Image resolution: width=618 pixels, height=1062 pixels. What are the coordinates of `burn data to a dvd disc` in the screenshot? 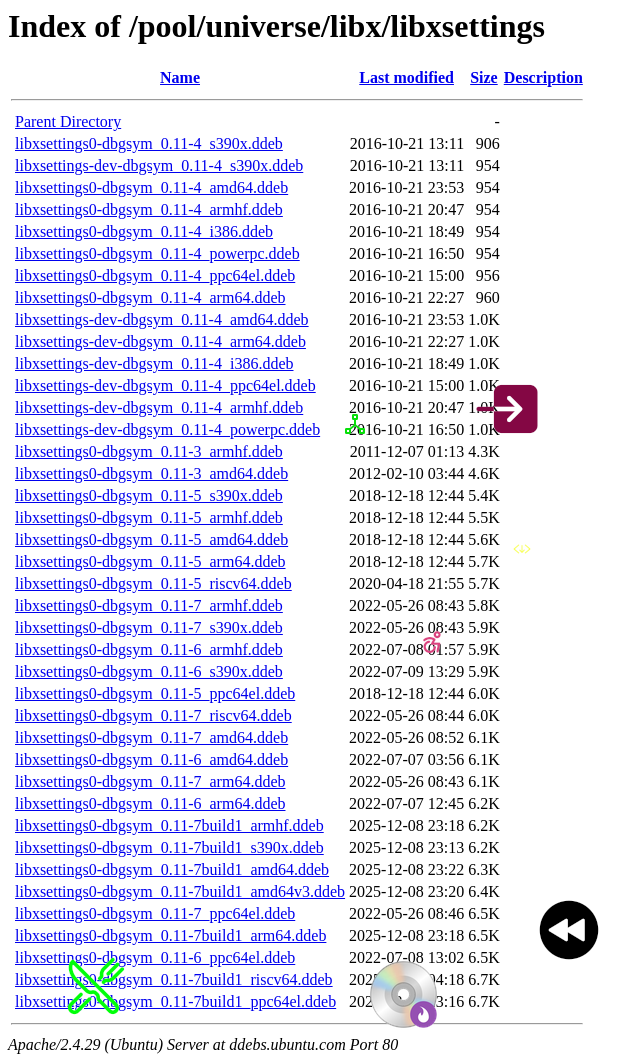 It's located at (403, 994).